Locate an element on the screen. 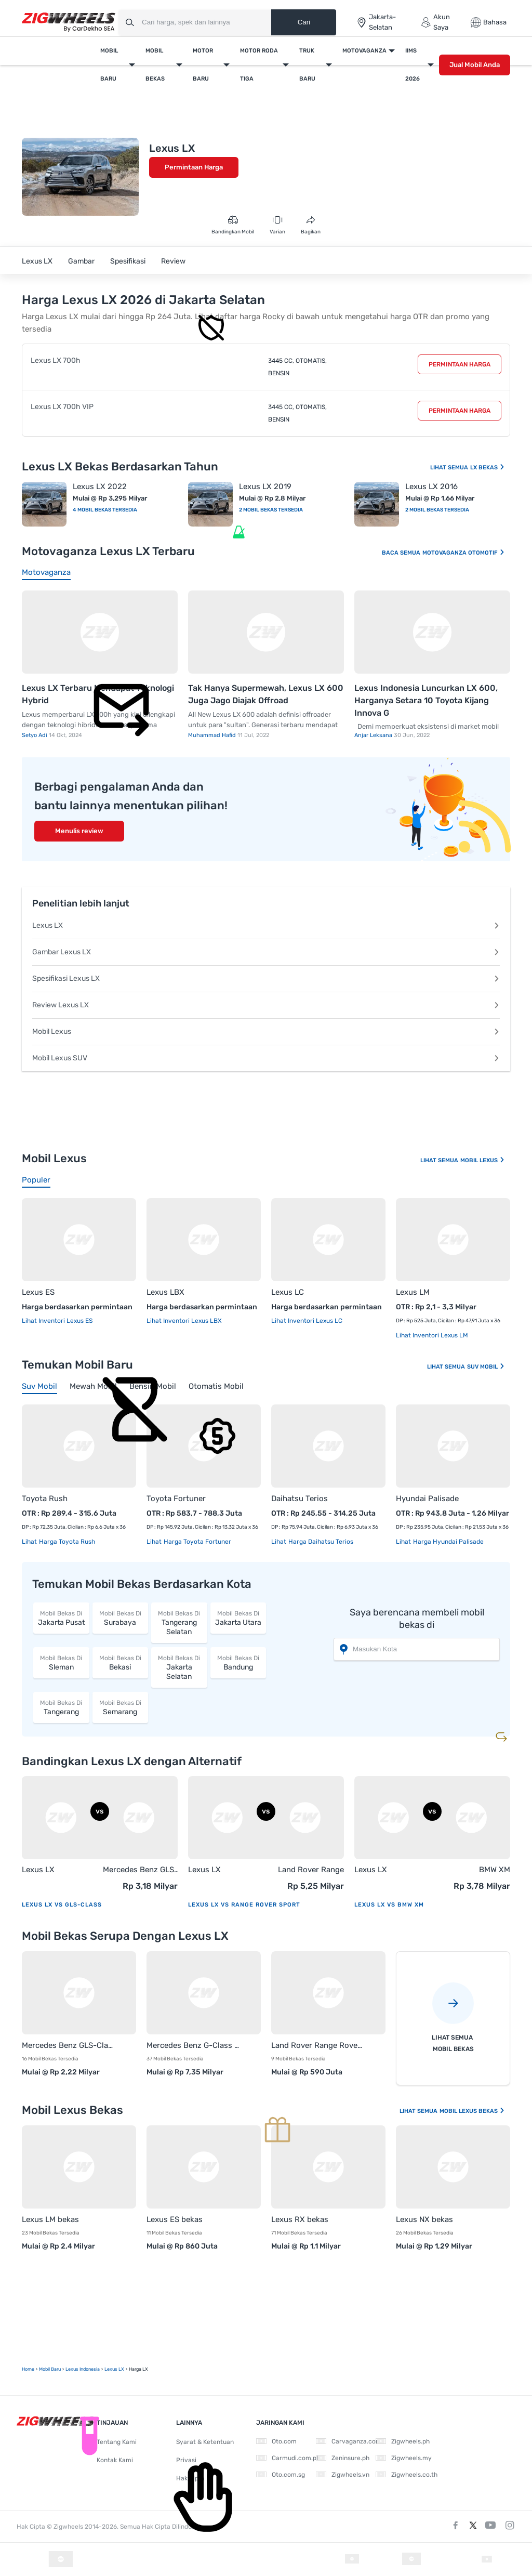 This screenshot has width=532, height=2576. three-finger gesture control is located at coordinates (204, 2497).